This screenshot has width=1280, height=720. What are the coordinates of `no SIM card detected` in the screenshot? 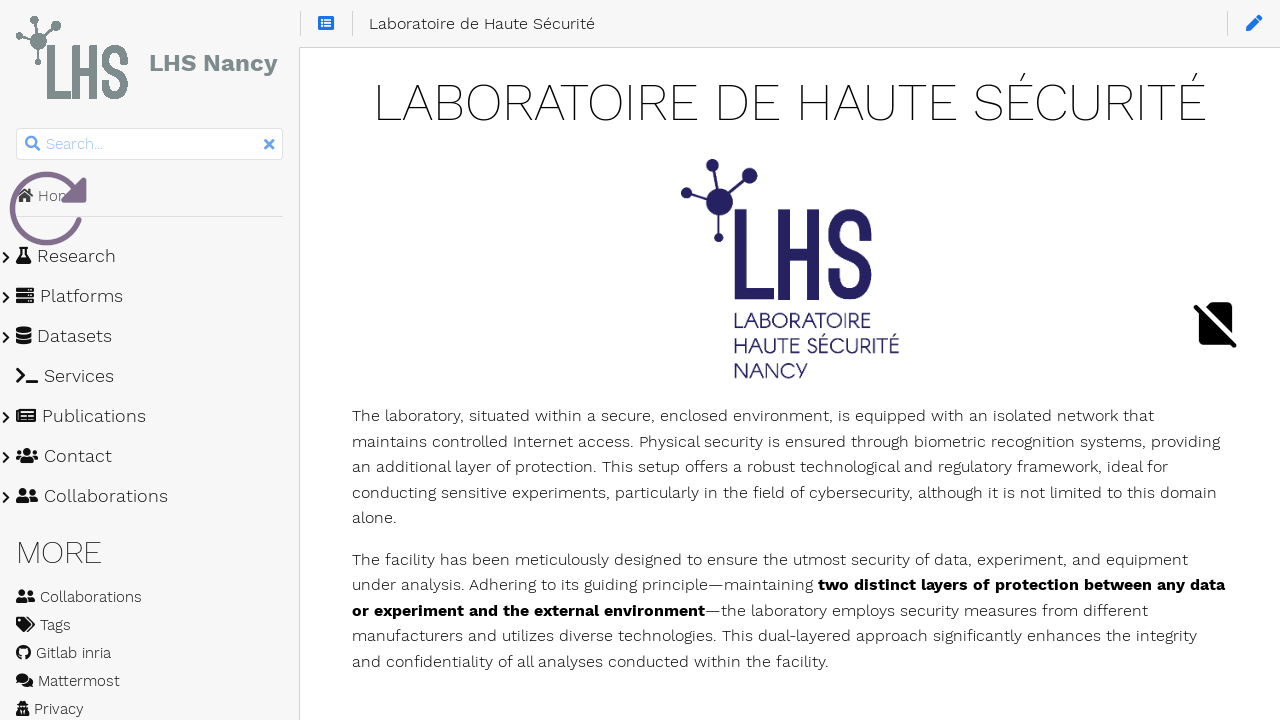 It's located at (1215, 323).